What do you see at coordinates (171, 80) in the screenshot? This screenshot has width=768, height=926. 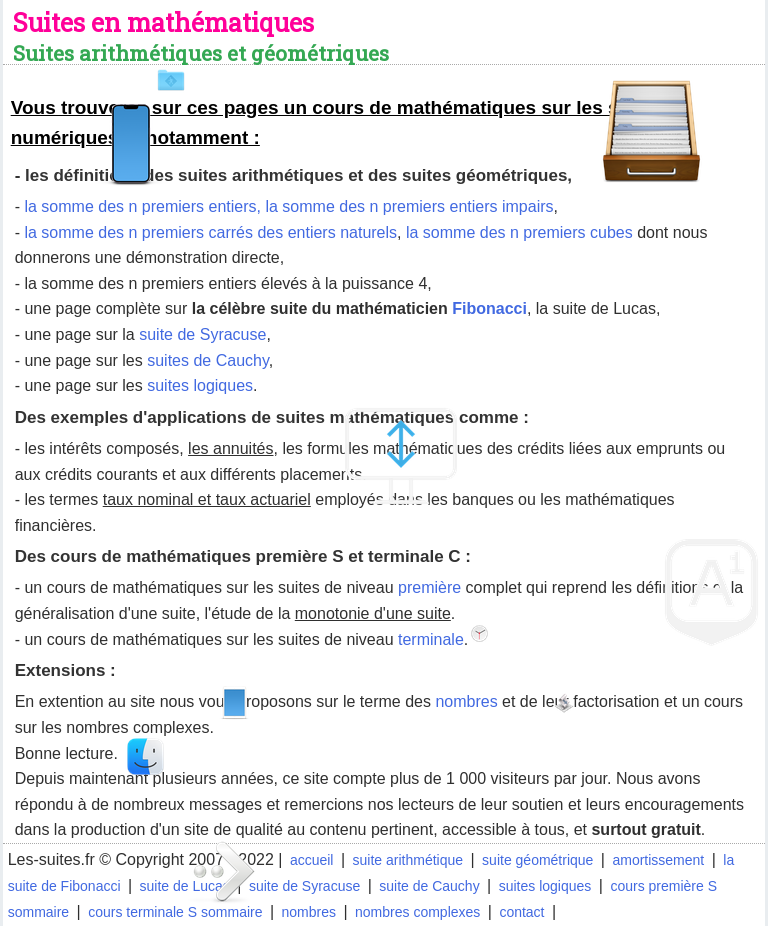 I see `access the public folder for shared files` at bounding box center [171, 80].